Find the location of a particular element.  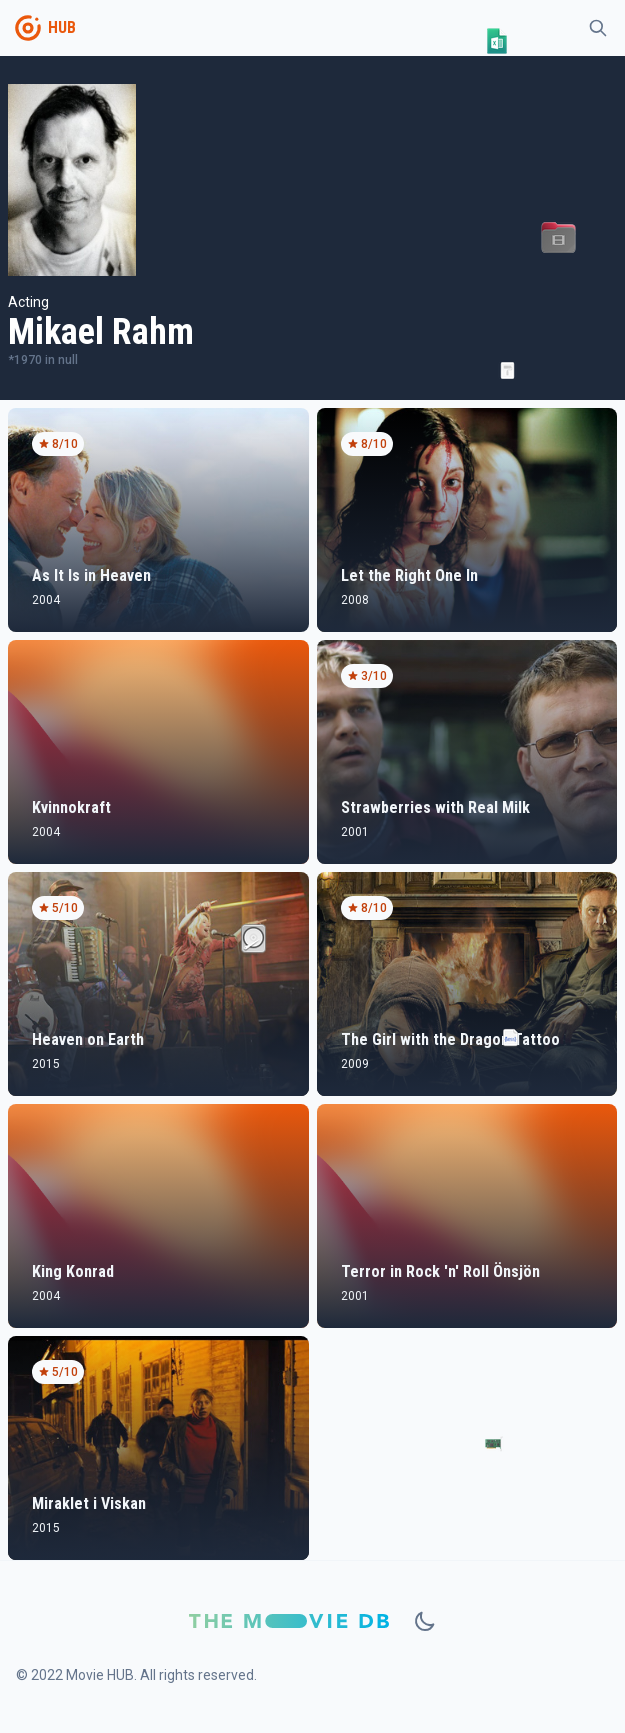

a LESS stylesheet file is located at coordinates (510, 1037).